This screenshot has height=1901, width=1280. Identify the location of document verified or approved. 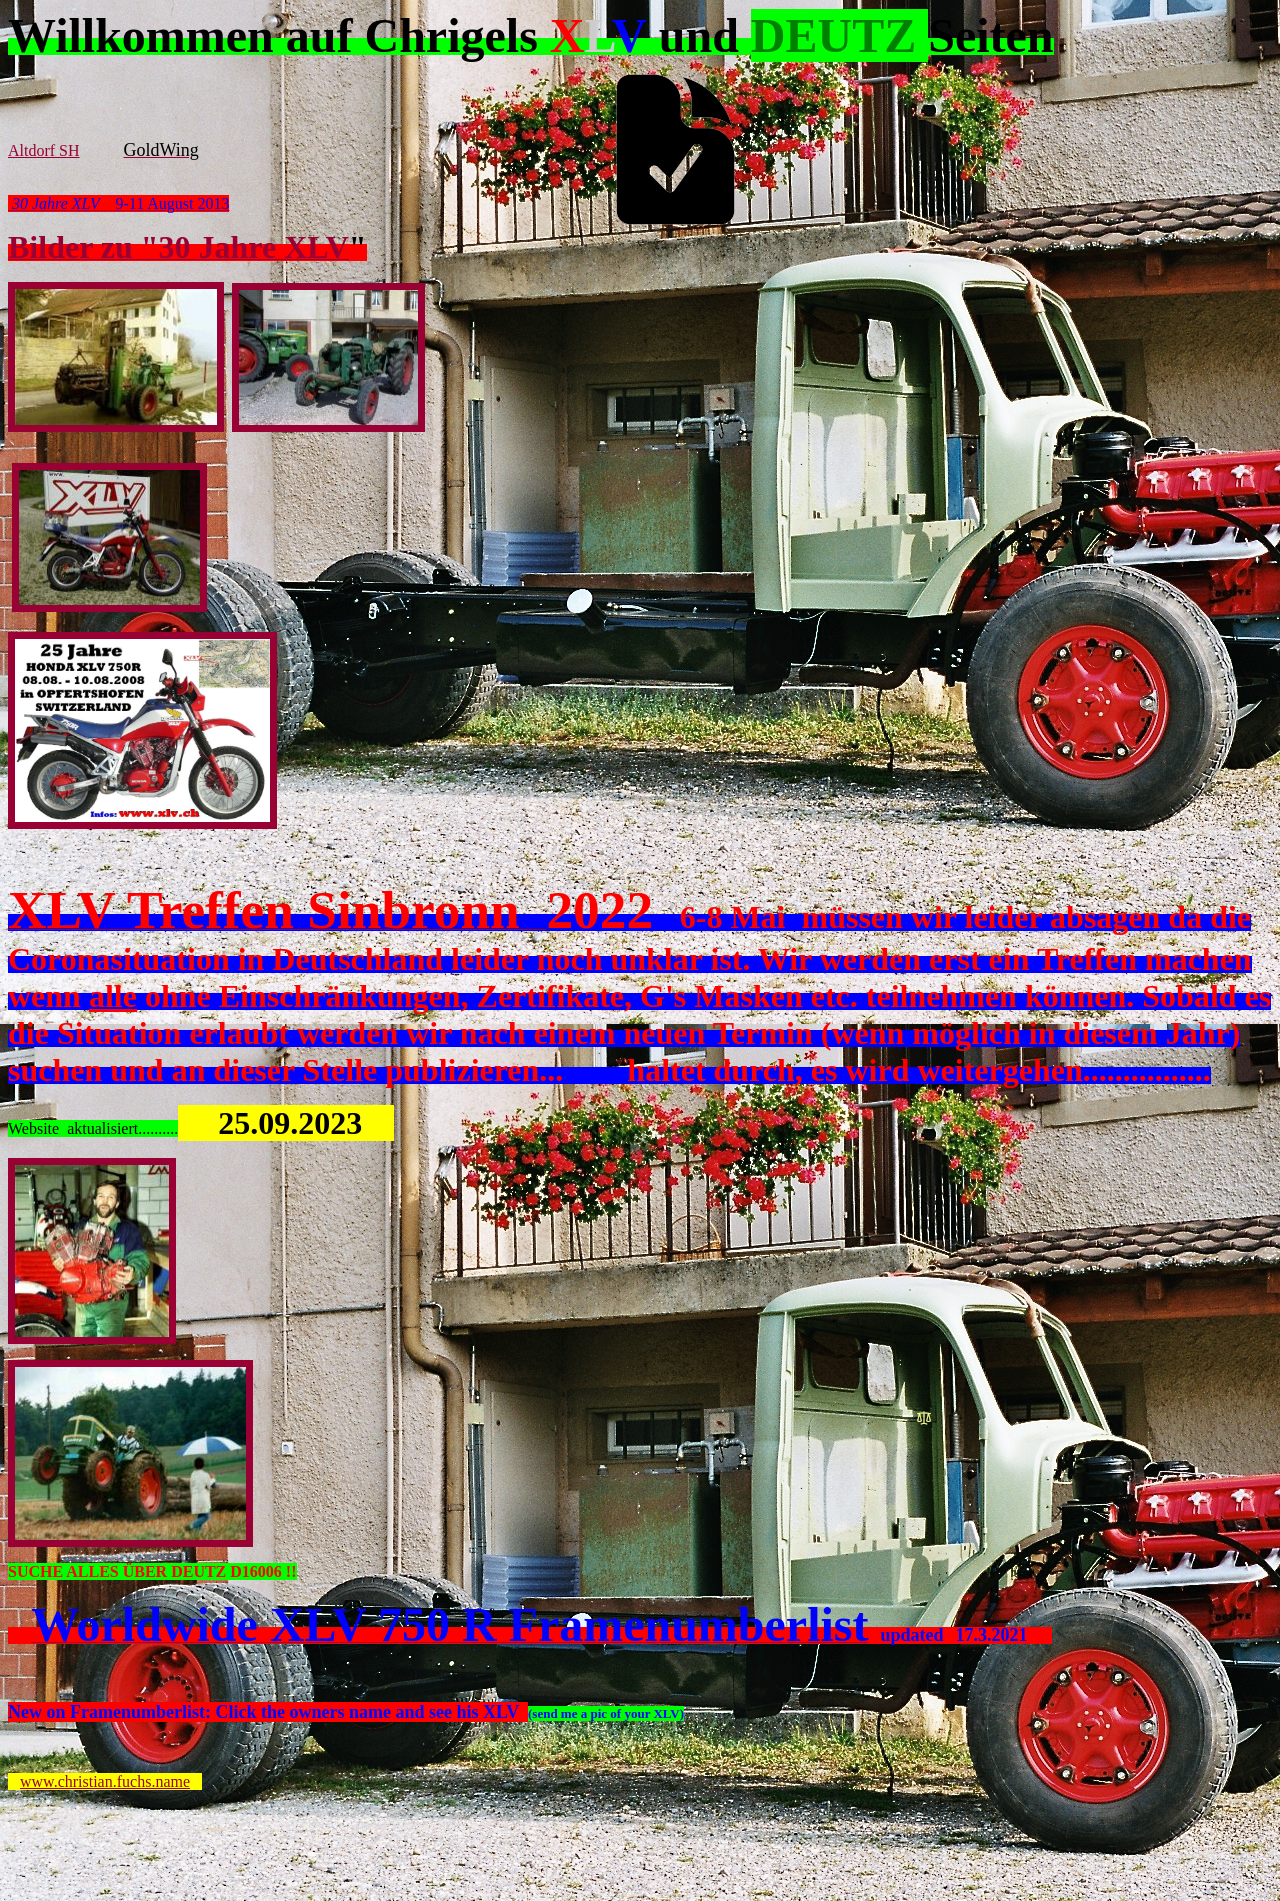
(675, 149).